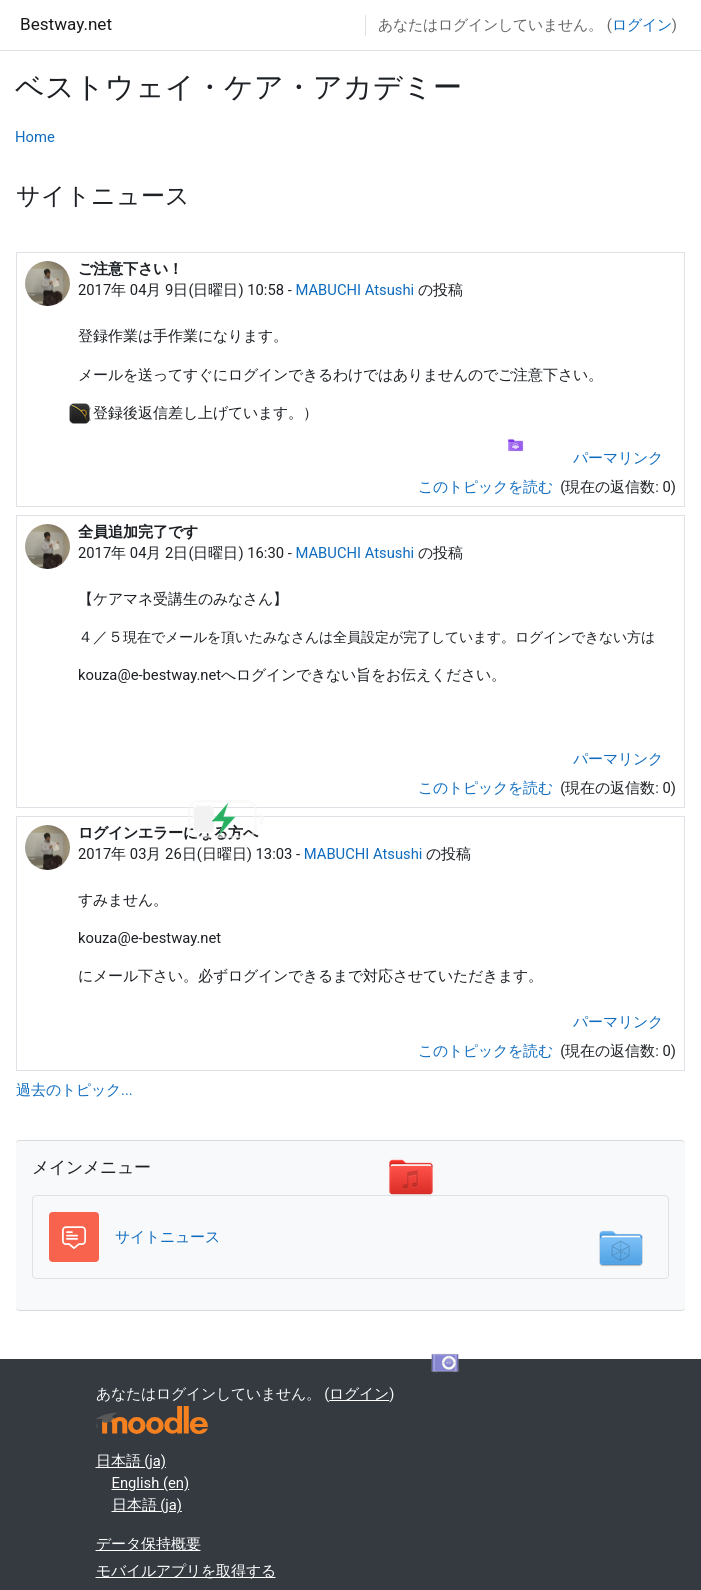  I want to click on folder containing 4k video to mp3 converter files, so click(515, 445).